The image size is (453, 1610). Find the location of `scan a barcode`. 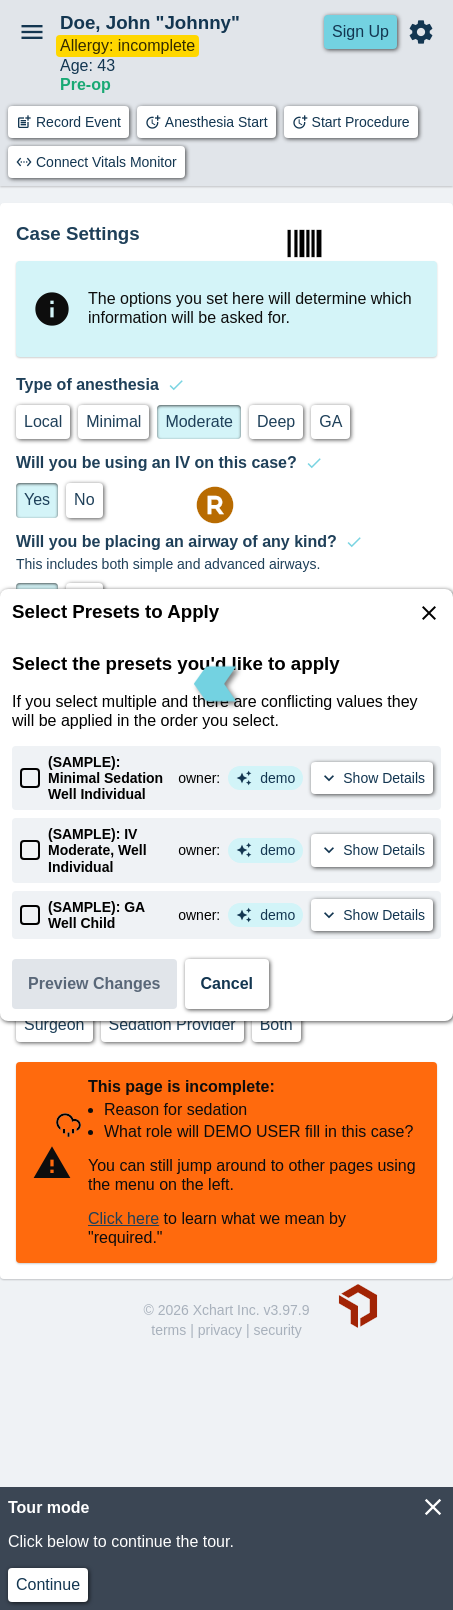

scan a barcode is located at coordinates (304, 243).